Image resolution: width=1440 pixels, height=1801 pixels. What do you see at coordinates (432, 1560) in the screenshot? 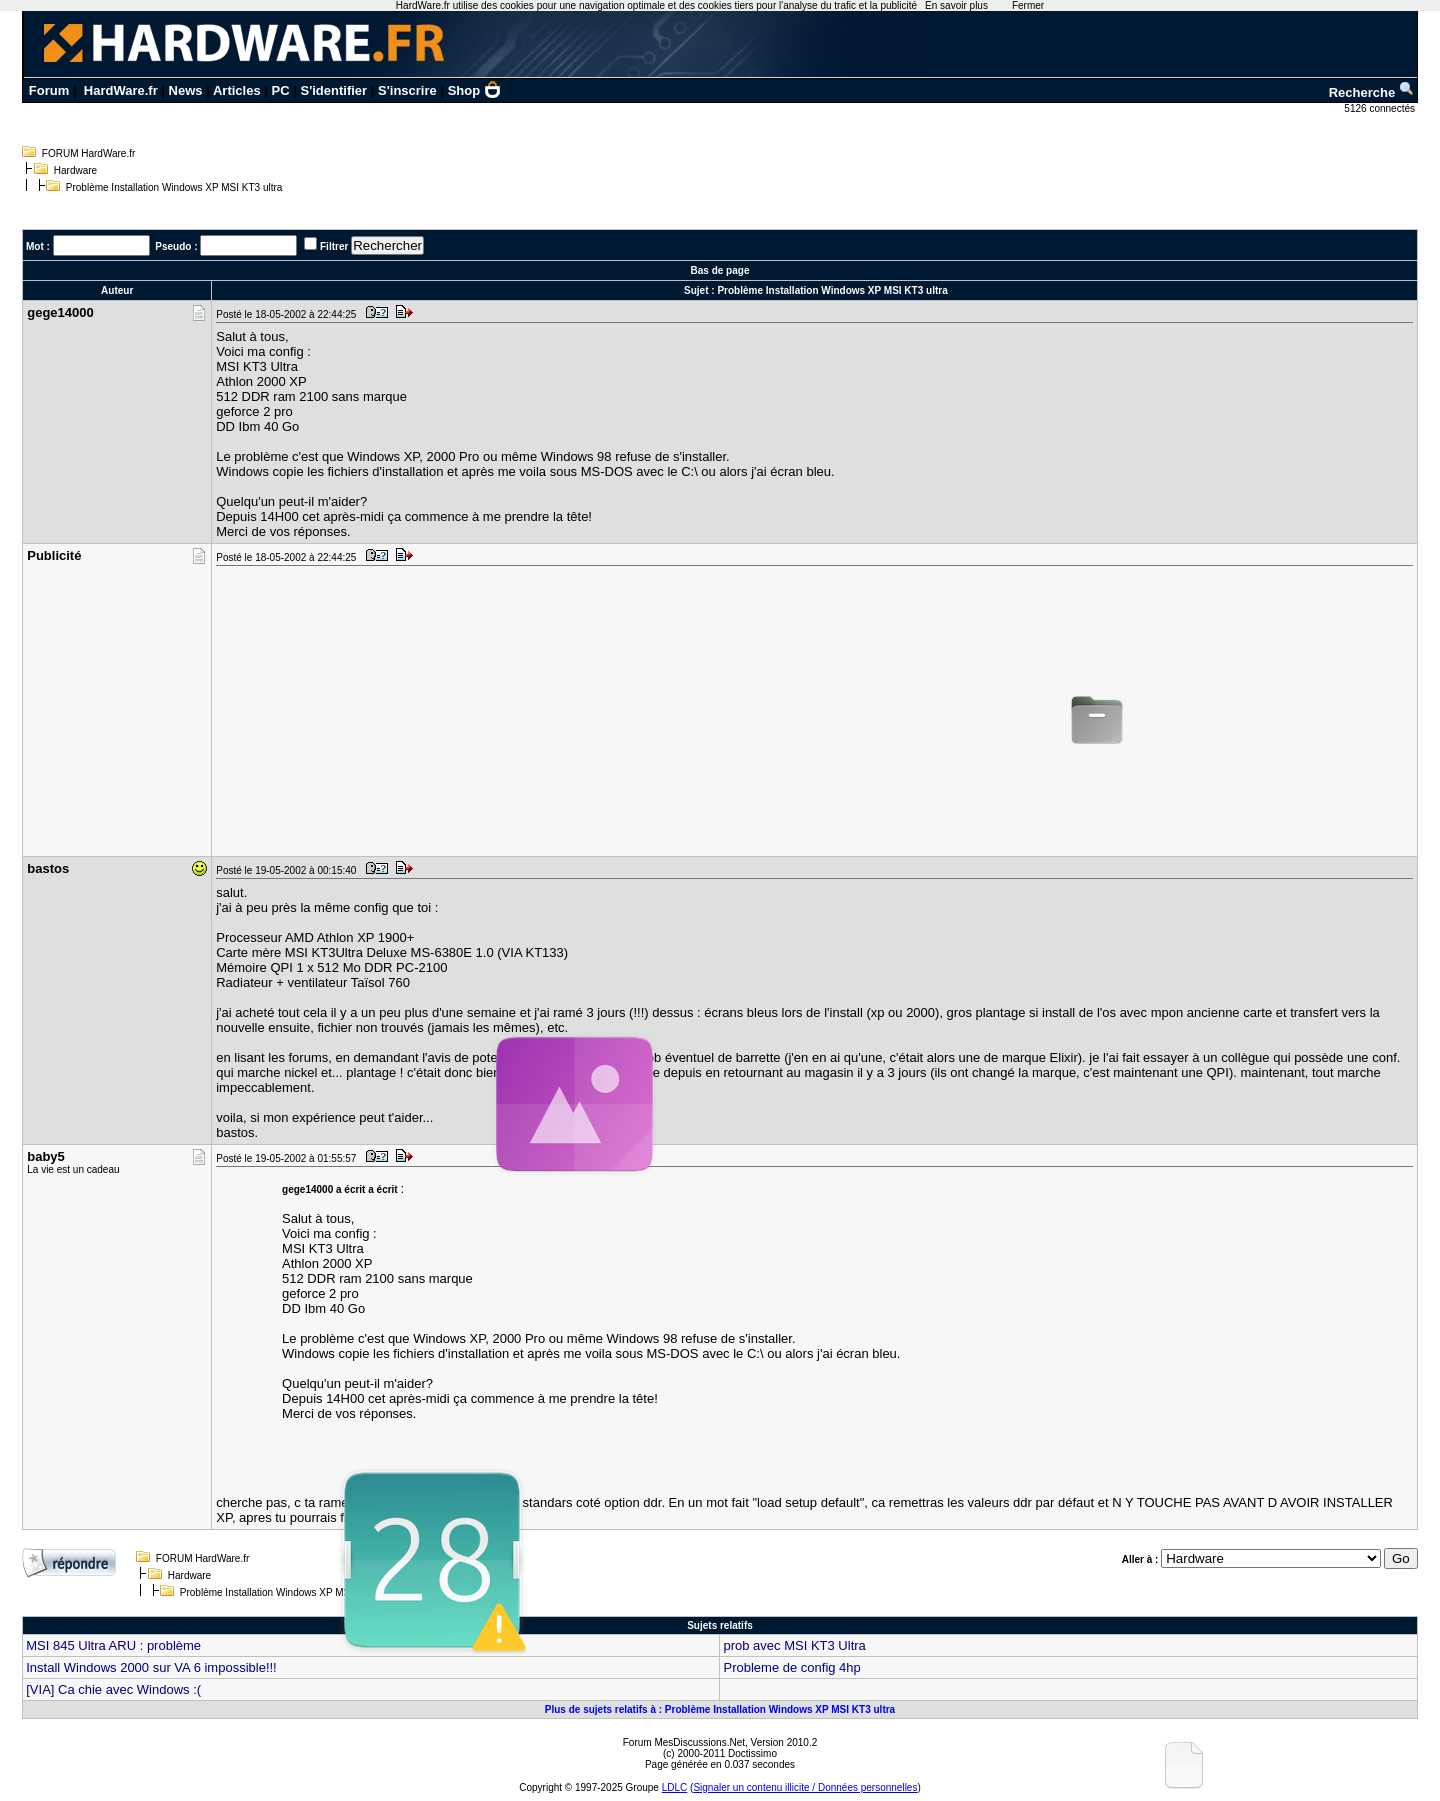
I see `indicates an upcoming appointment or event` at bounding box center [432, 1560].